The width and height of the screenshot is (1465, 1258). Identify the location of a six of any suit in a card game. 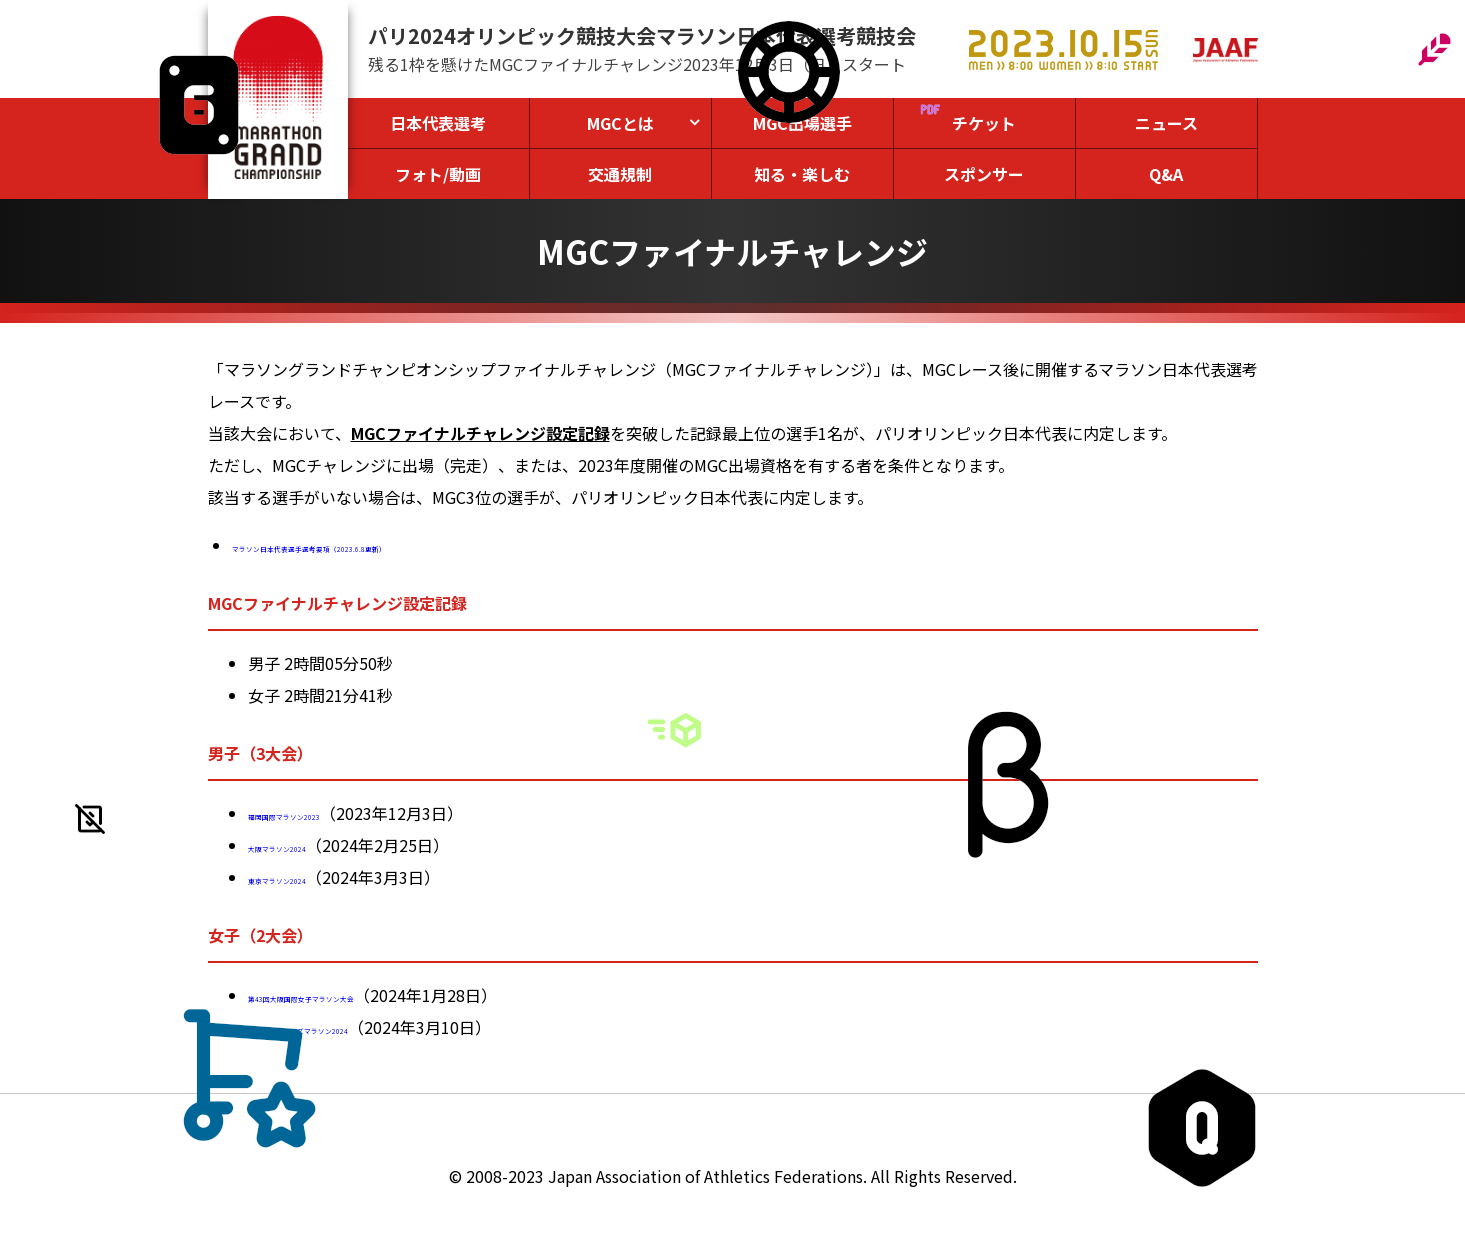
(199, 105).